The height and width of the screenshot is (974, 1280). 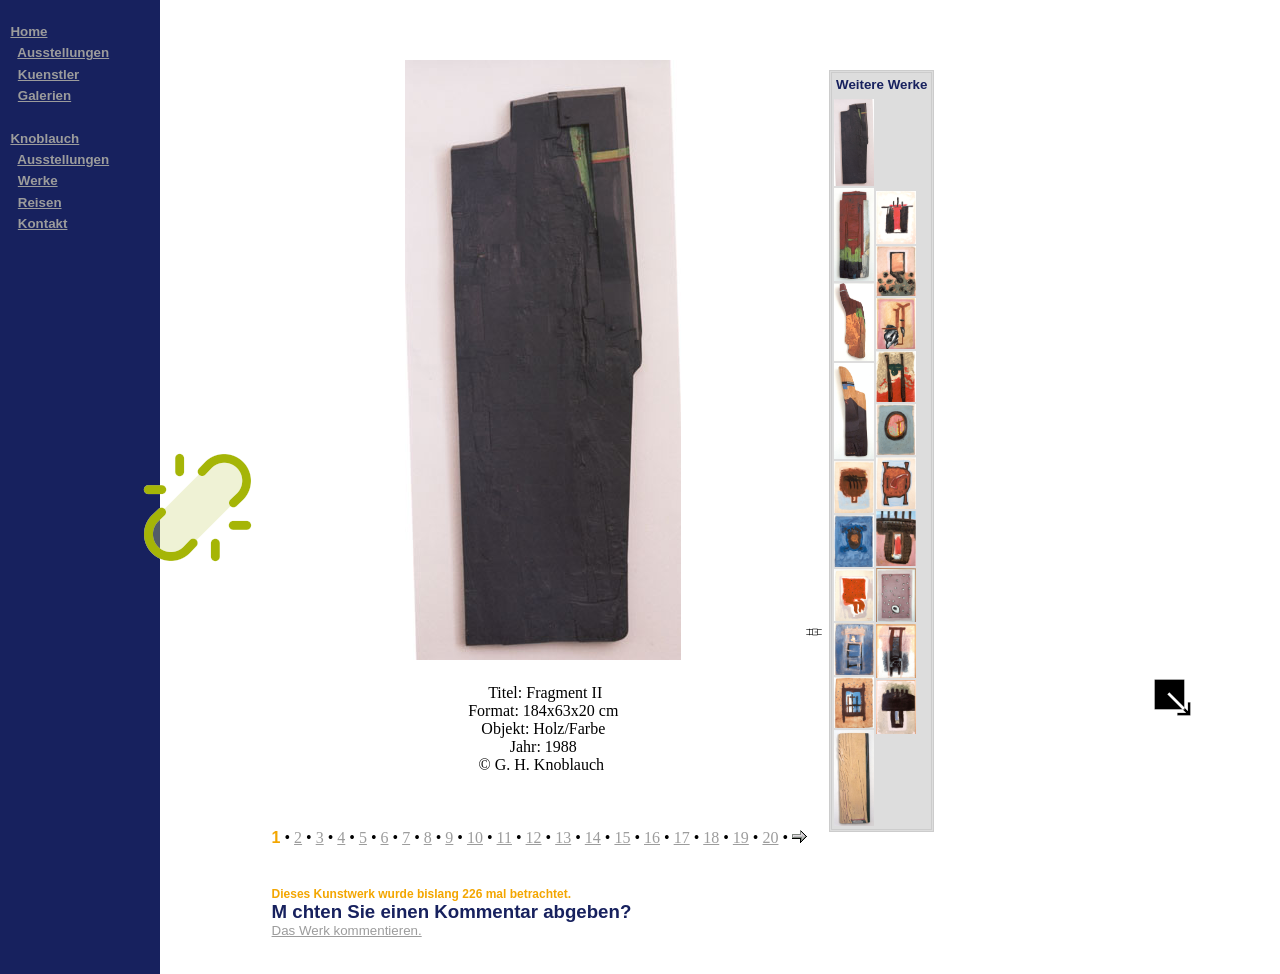 What do you see at coordinates (197, 507) in the screenshot?
I see `disconnect or unlink connected items` at bounding box center [197, 507].